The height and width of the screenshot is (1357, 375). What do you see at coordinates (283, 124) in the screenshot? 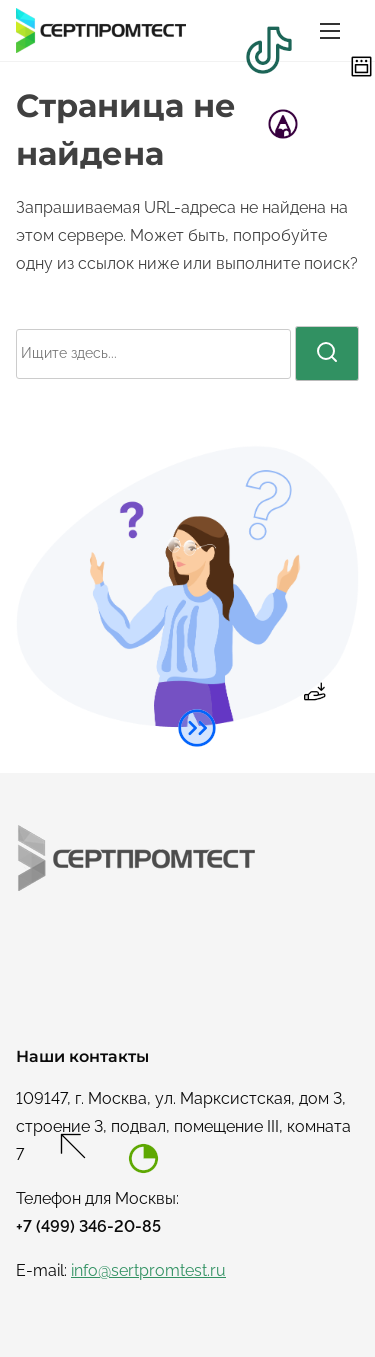
I see `edit profile or settings` at bounding box center [283, 124].